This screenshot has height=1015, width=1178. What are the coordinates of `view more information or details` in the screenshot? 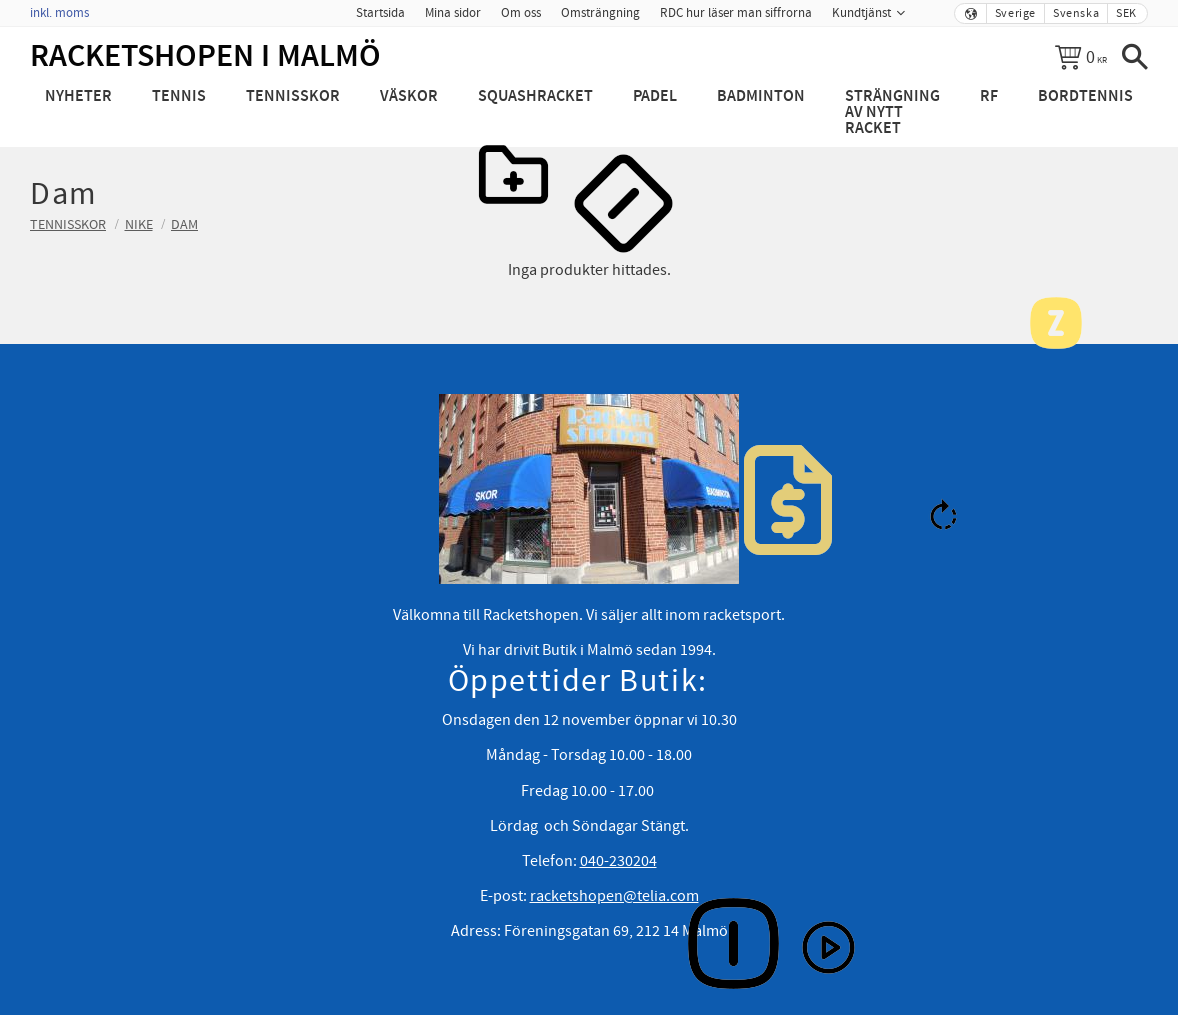 It's located at (733, 943).